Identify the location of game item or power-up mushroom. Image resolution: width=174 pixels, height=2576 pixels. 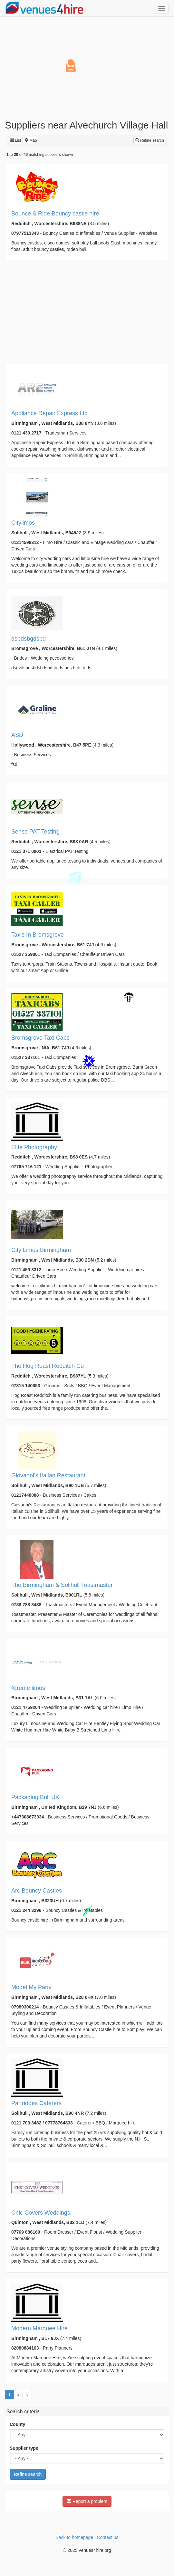
(129, 997).